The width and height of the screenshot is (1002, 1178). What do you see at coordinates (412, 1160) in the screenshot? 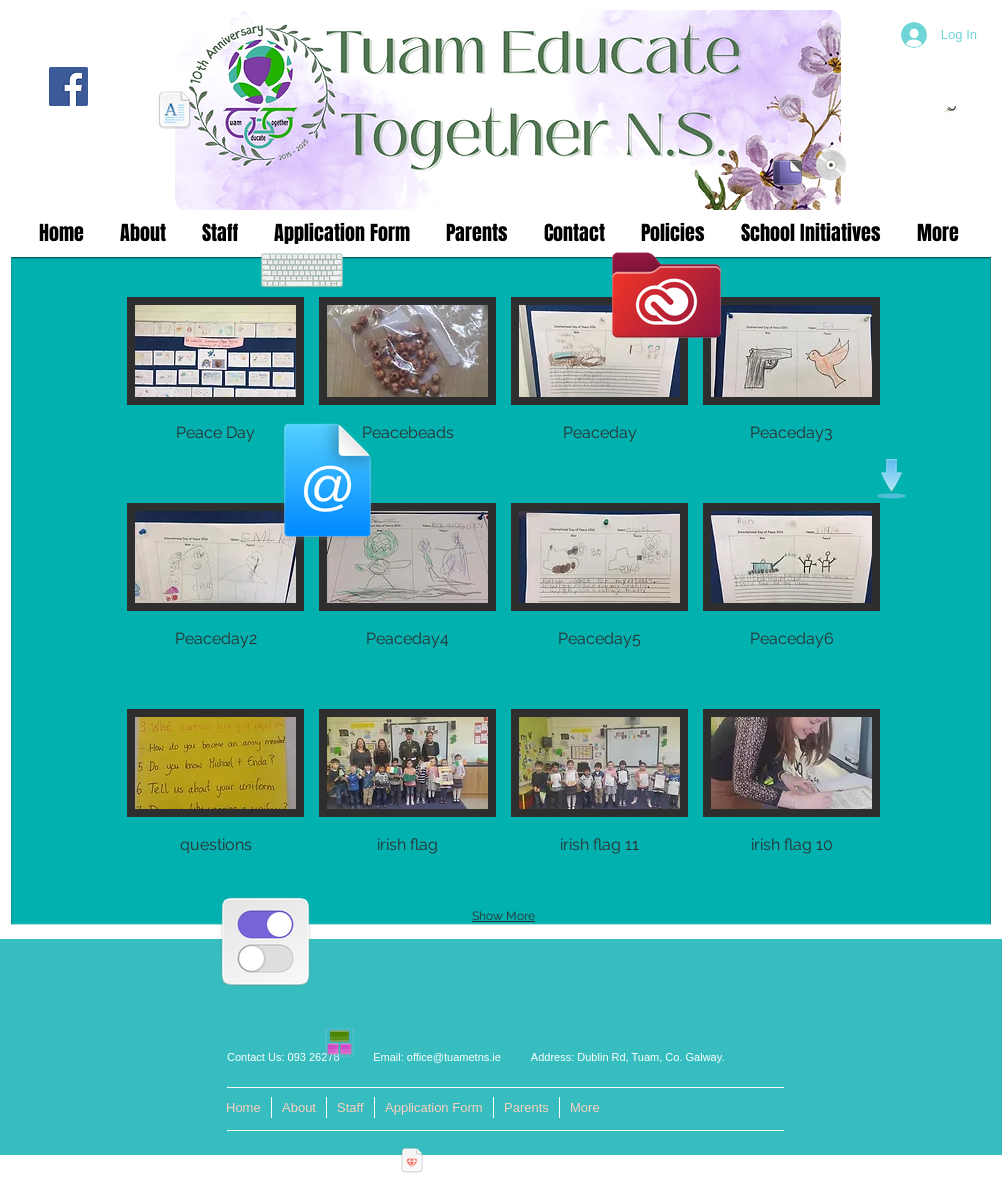
I see `ruby programming language source file` at bounding box center [412, 1160].